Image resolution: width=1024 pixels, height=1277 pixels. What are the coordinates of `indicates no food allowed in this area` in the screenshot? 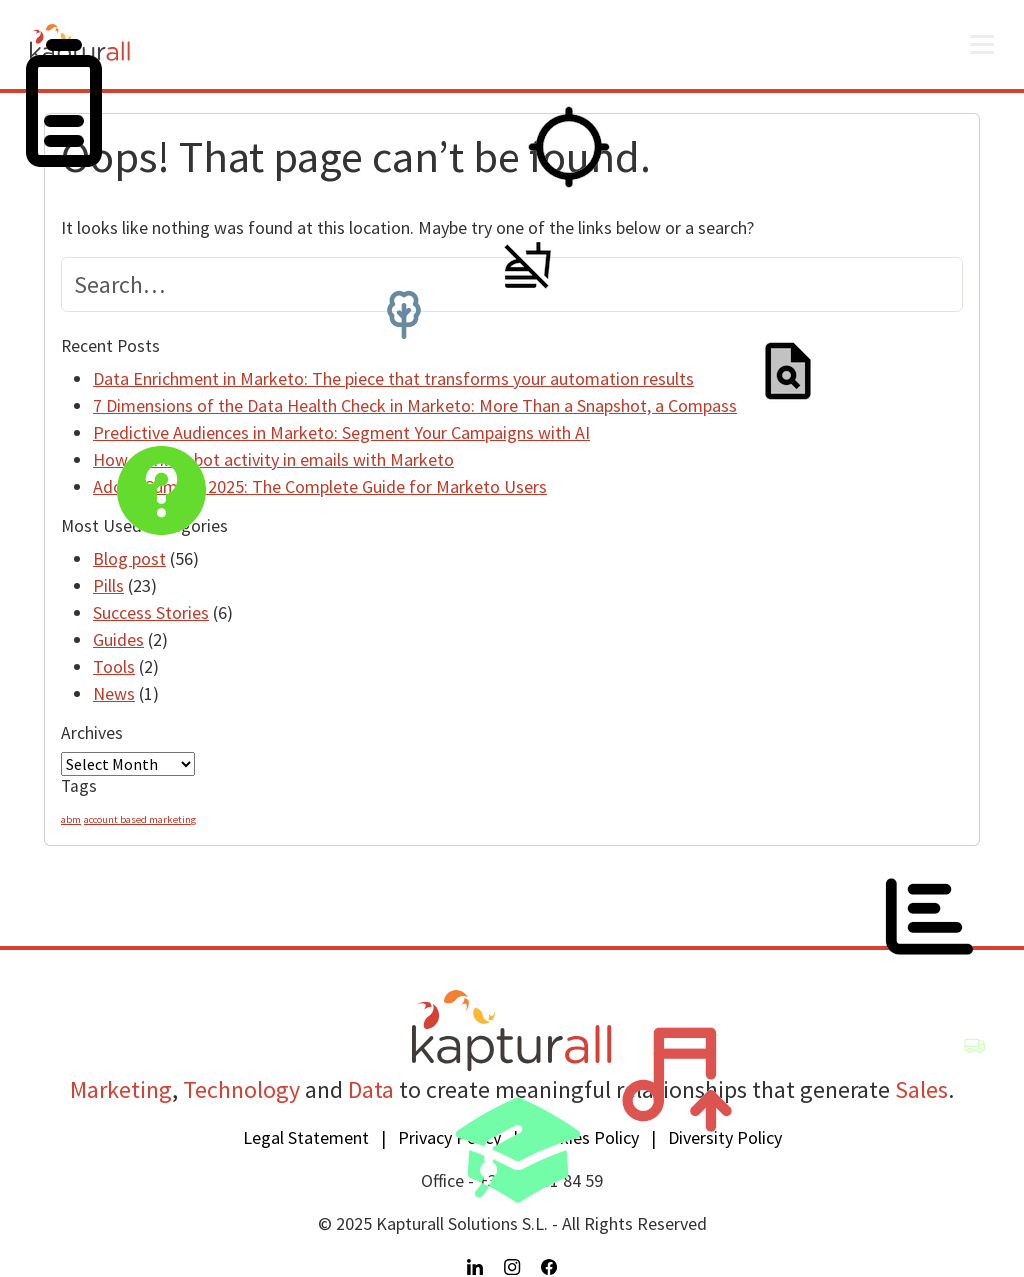 It's located at (528, 265).